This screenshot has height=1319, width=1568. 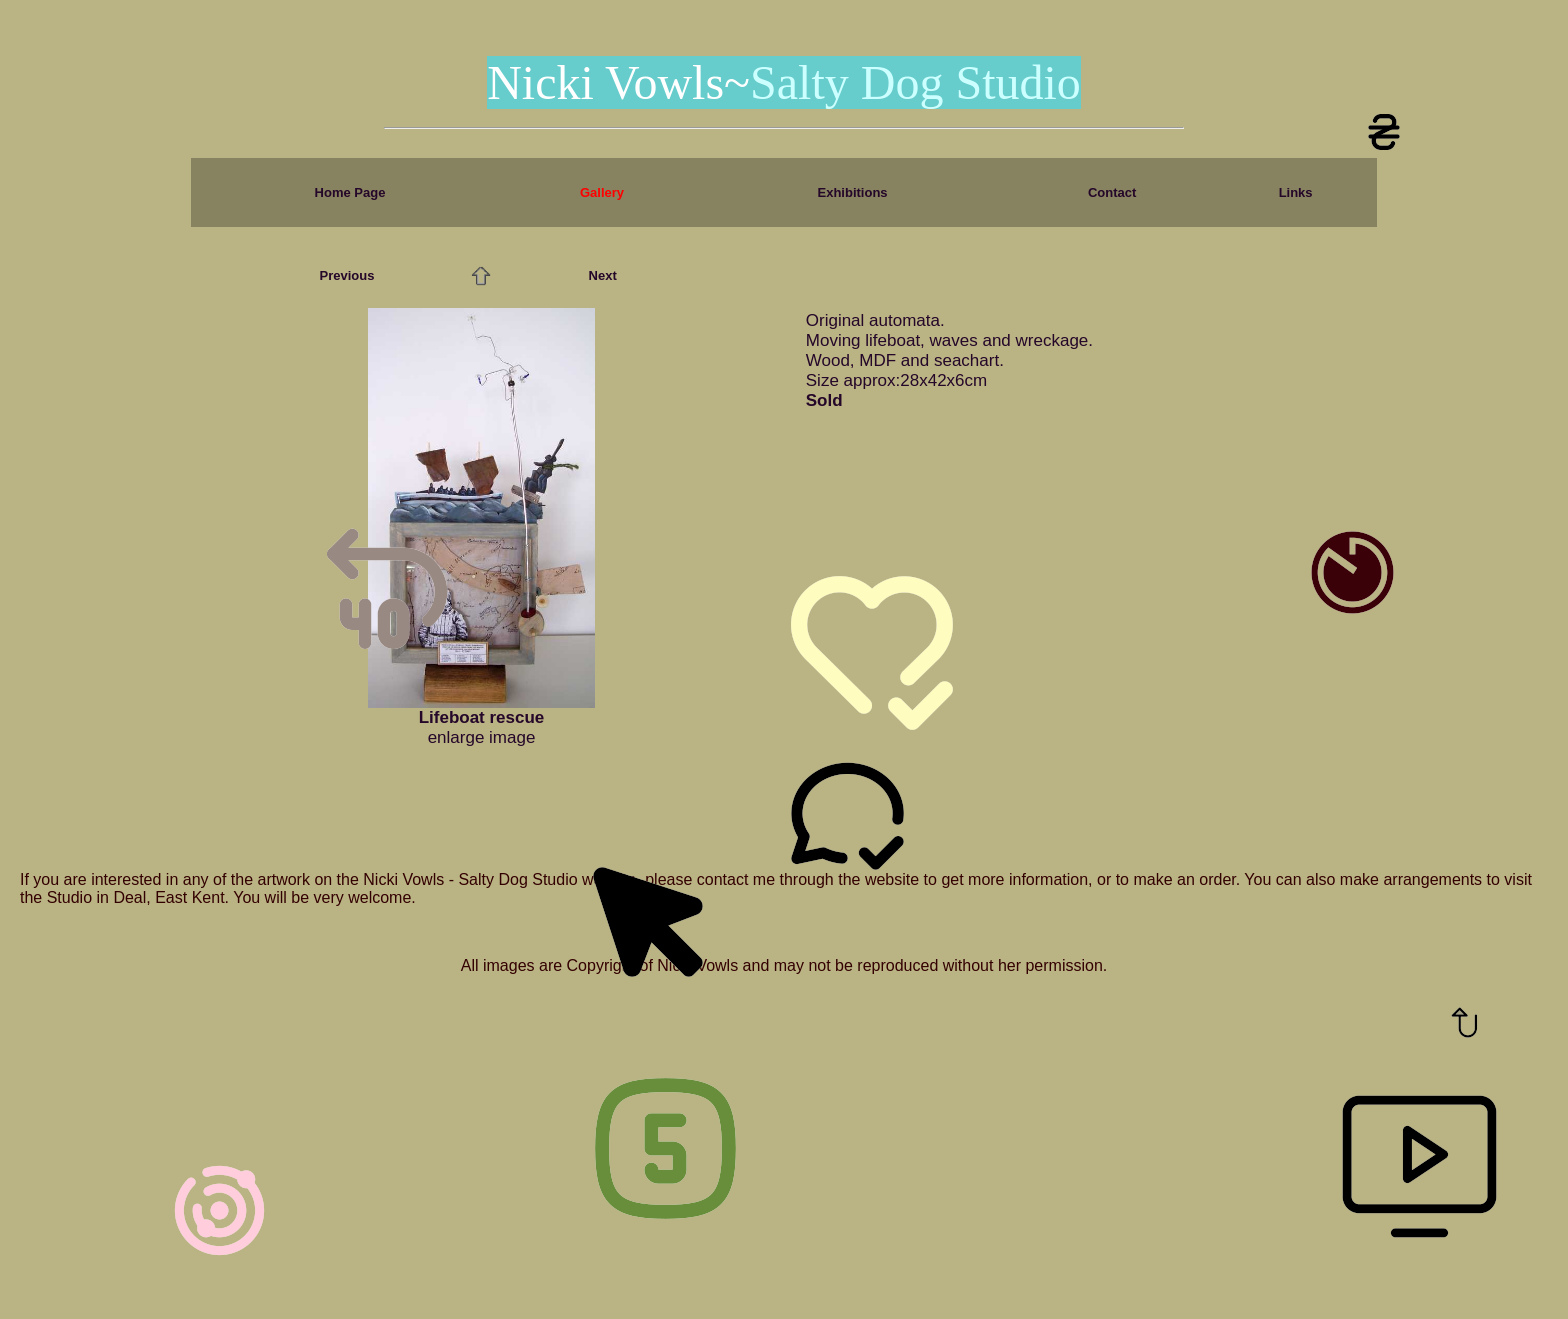 What do you see at coordinates (1384, 132) in the screenshot?
I see `indicates Ukrainian hryvnia currency` at bounding box center [1384, 132].